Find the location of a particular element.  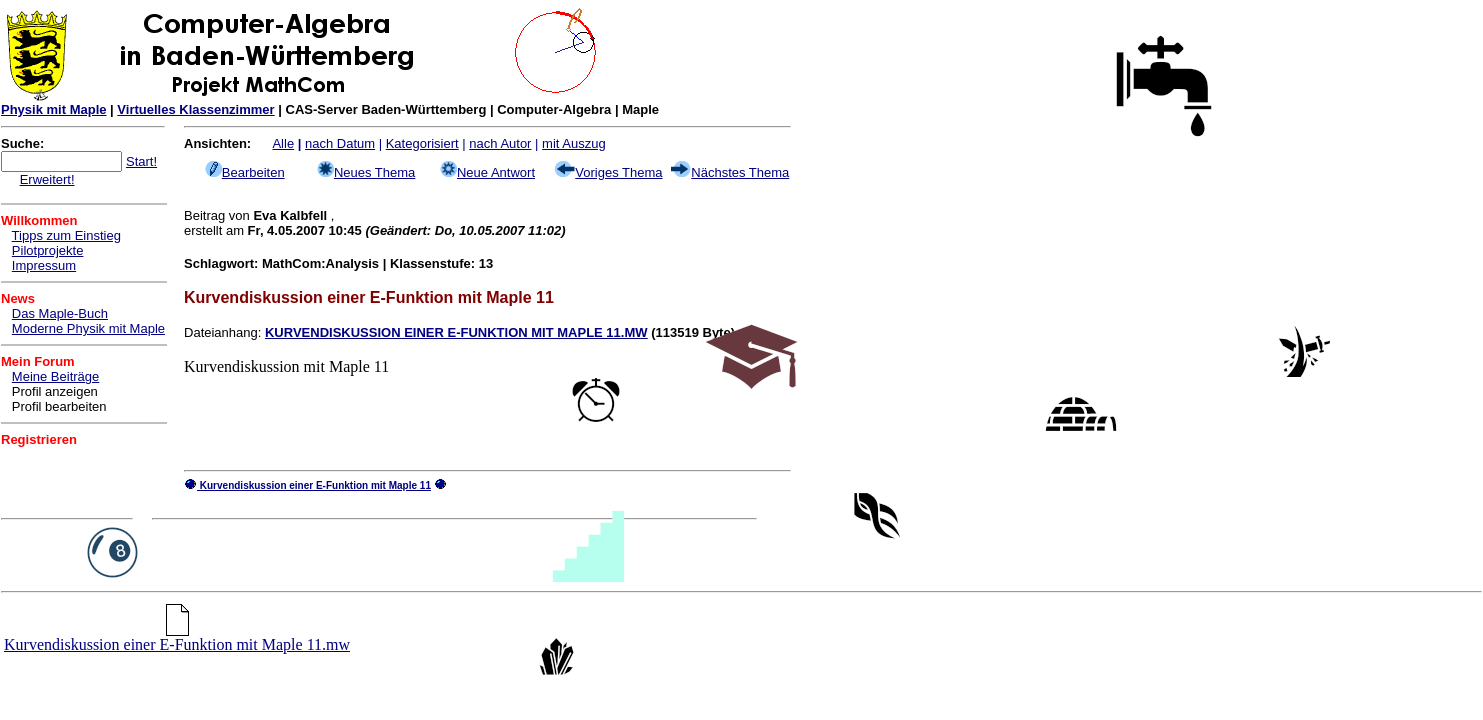

winter or arctic themed content is located at coordinates (1081, 414).